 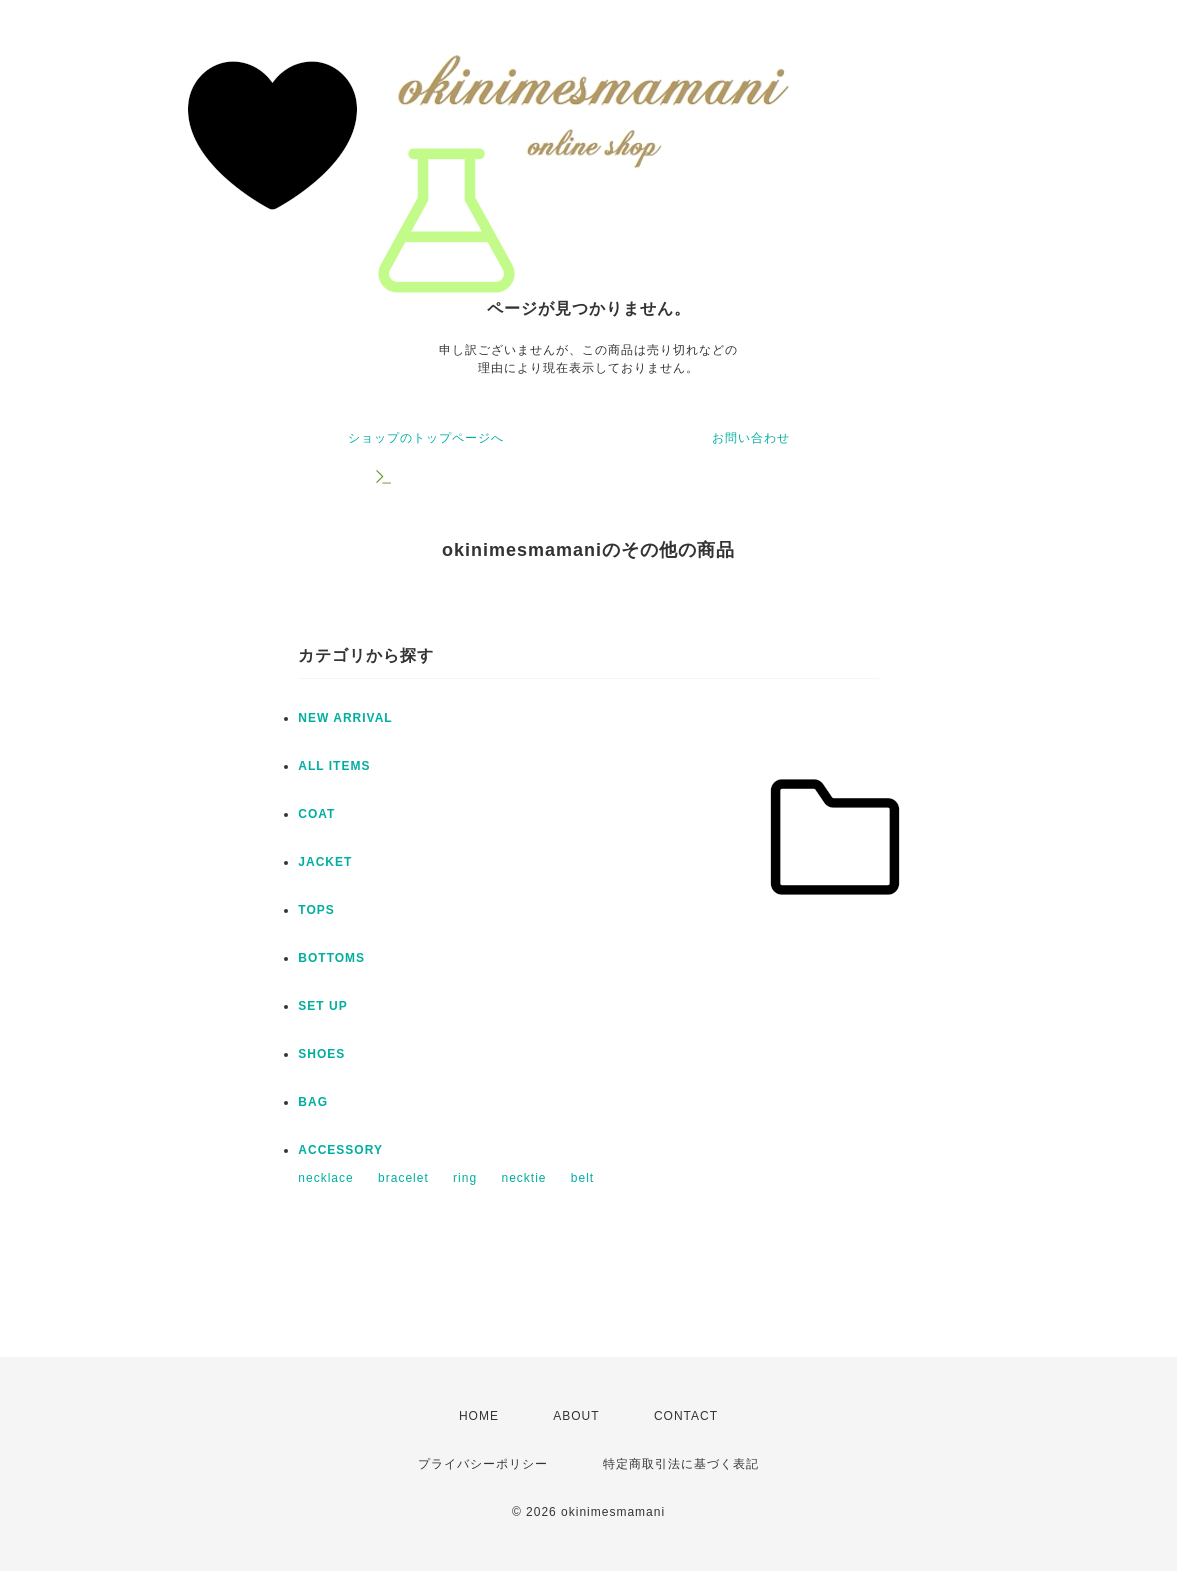 I want to click on add to favorites, so click(x=272, y=135).